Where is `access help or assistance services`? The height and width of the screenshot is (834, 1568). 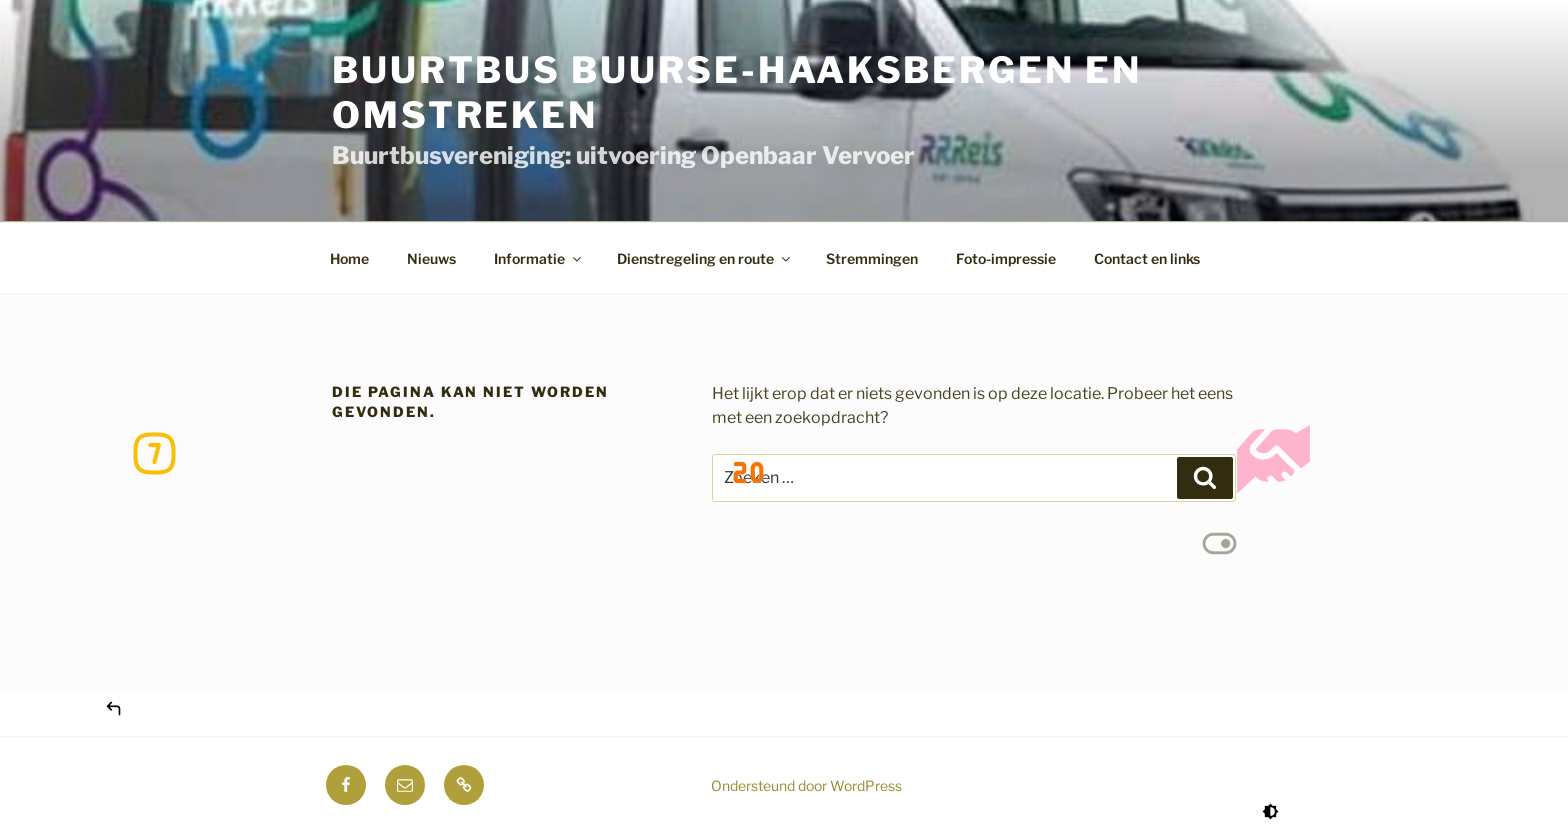
access help or assistance services is located at coordinates (1273, 457).